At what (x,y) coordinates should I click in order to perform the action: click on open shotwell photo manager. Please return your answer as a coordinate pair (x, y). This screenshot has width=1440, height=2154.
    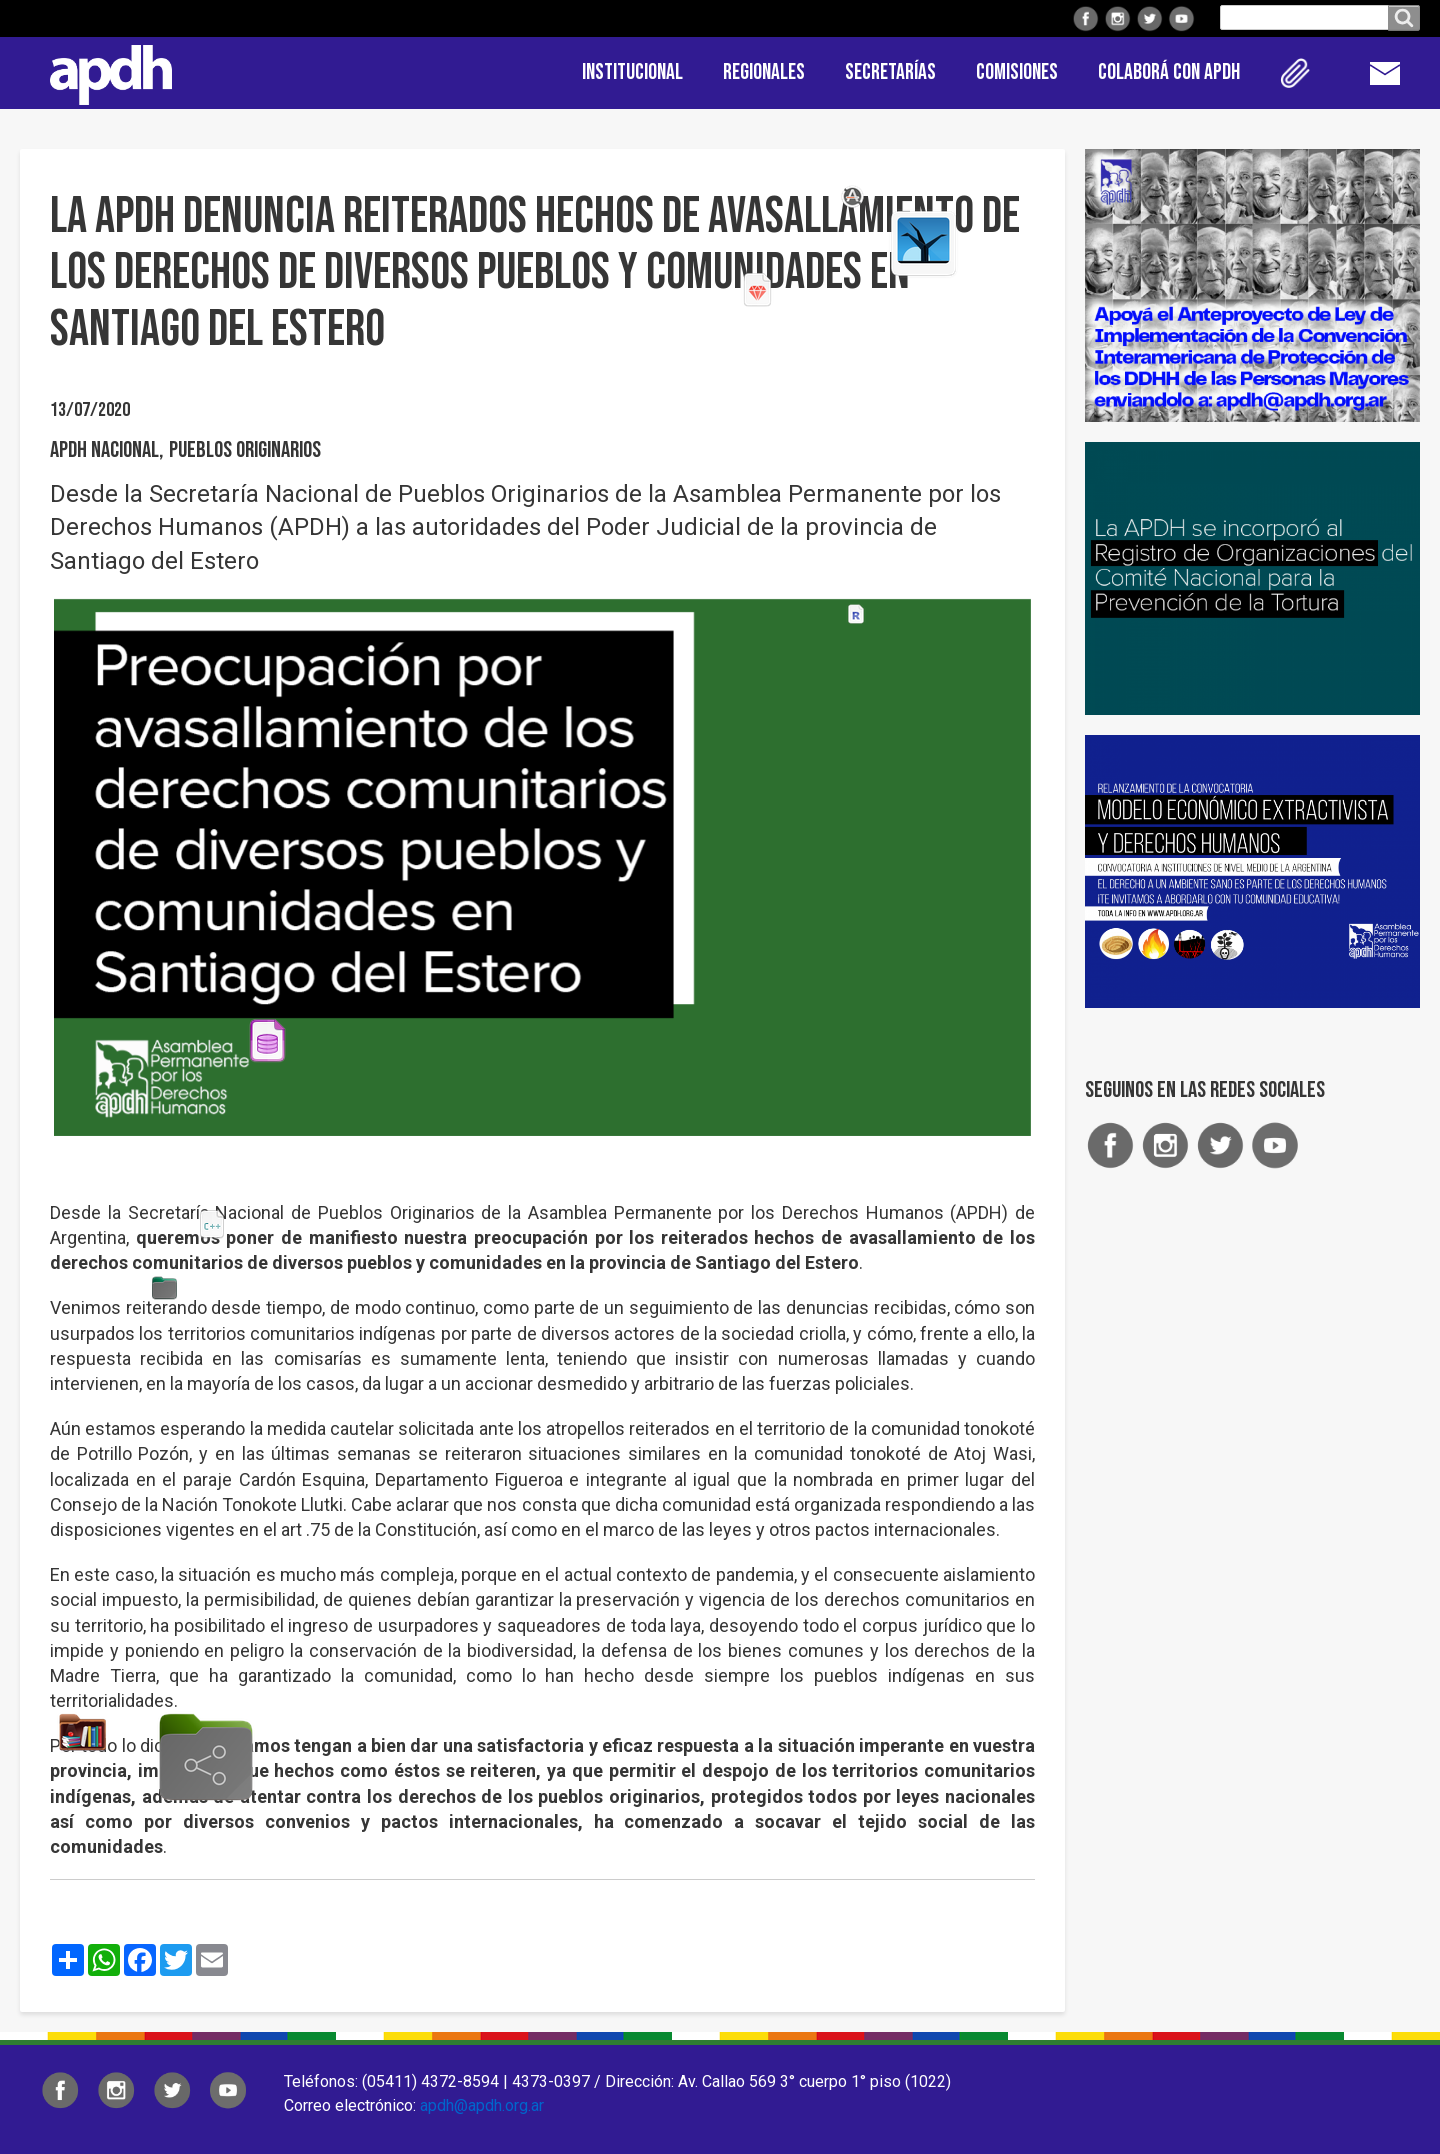
    Looking at the image, I should click on (923, 243).